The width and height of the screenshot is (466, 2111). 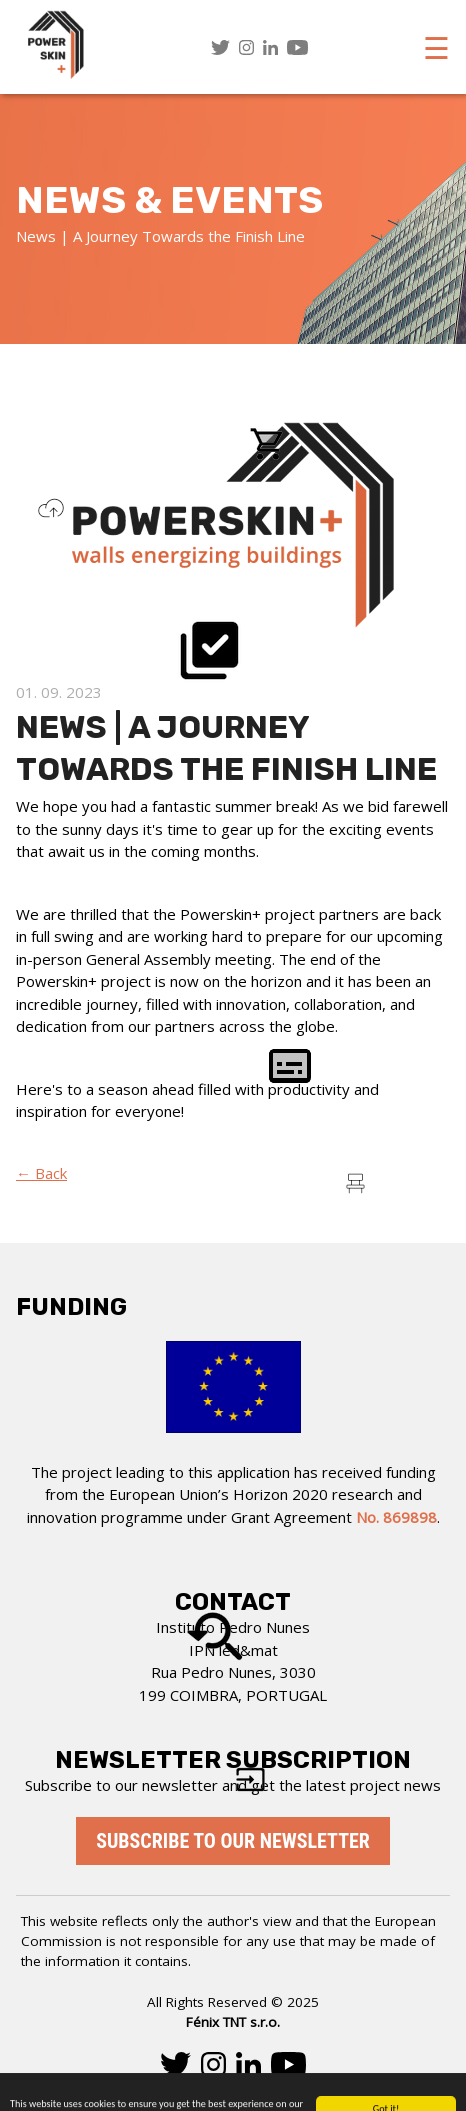 What do you see at coordinates (250, 1779) in the screenshot?
I see `input or import data into the current view` at bounding box center [250, 1779].